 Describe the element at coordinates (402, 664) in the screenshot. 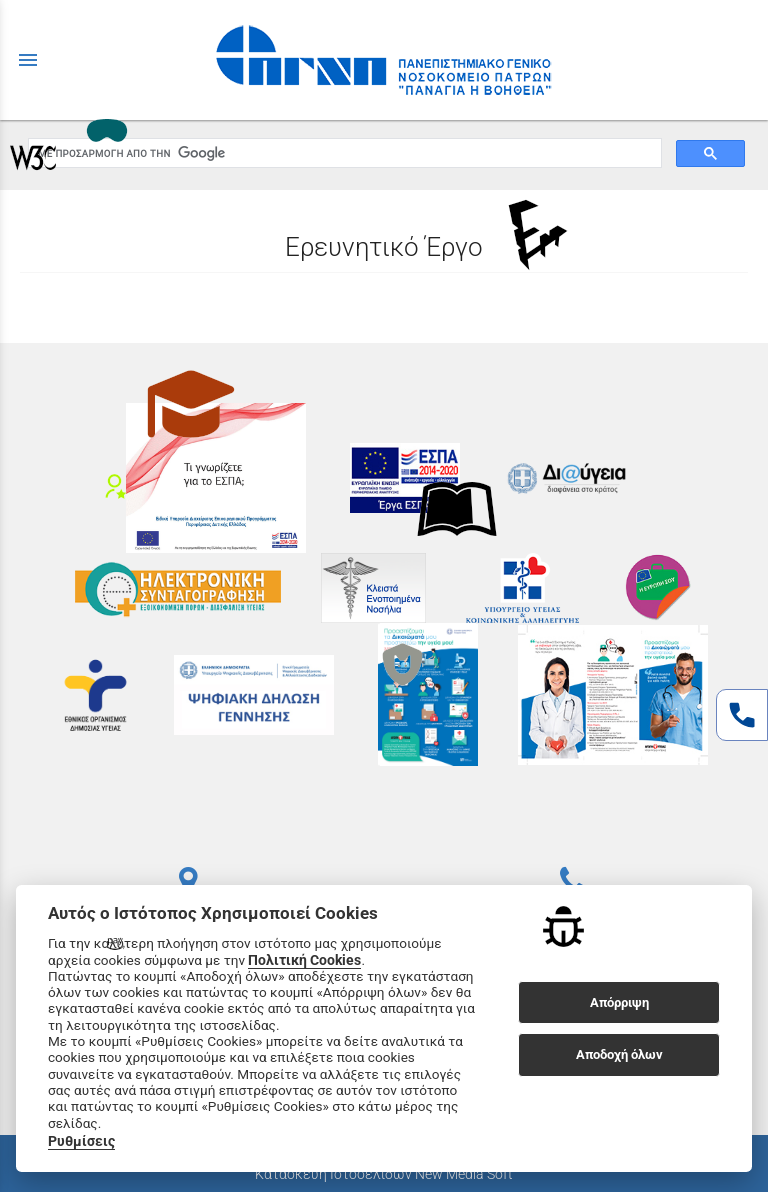

I see `pet protection or insurance services` at that location.